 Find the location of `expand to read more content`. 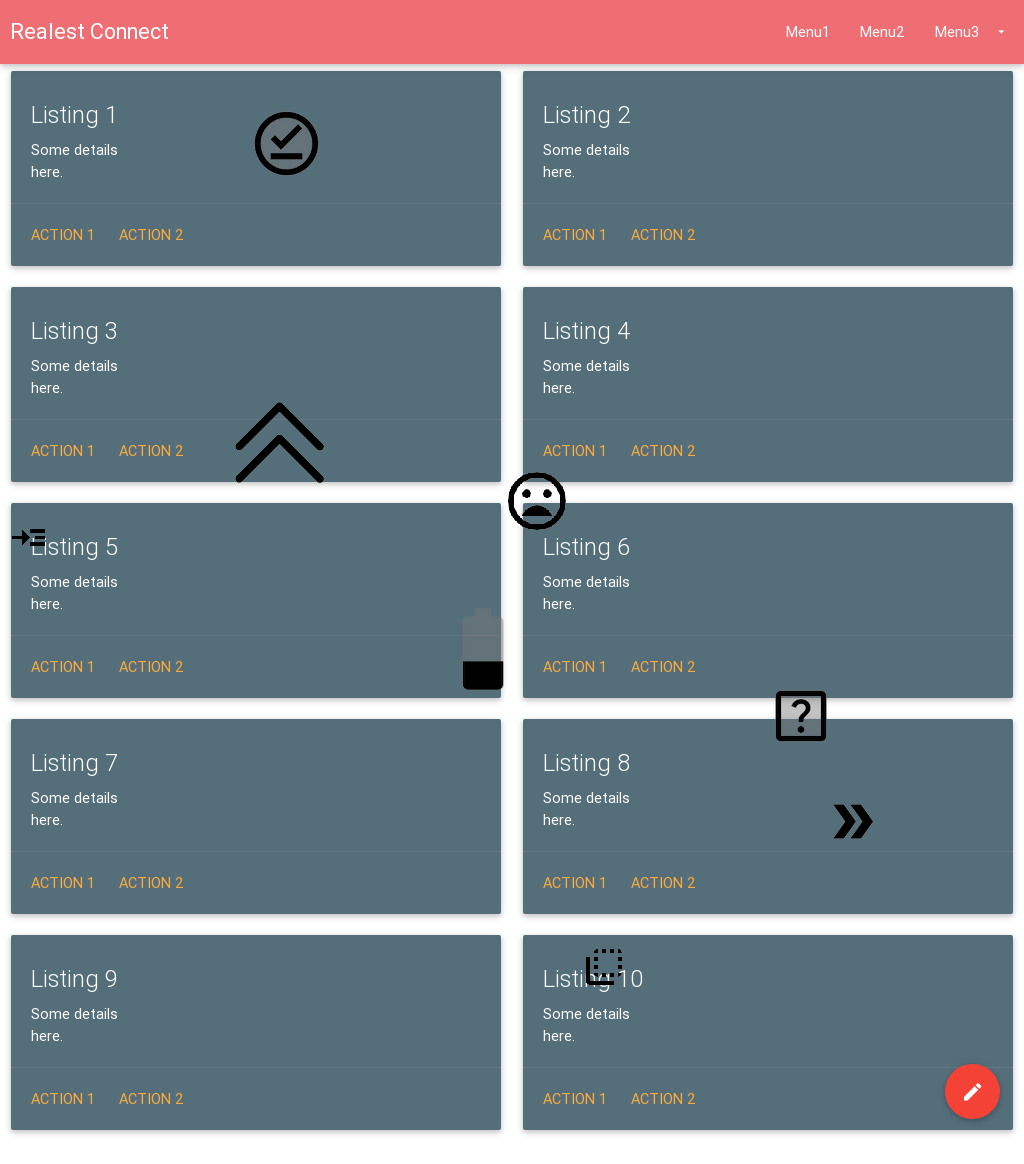

expand to read more content is located at coordinates (28, 537).